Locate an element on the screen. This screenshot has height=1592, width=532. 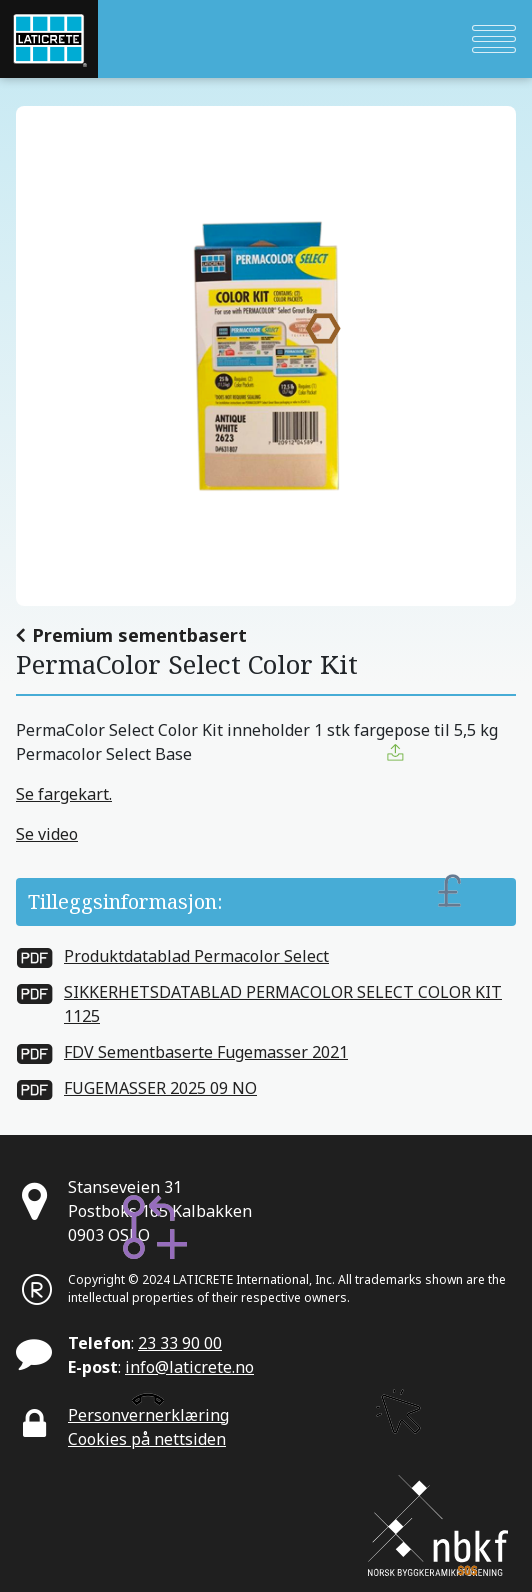
view pricing in British pounds is located at coordinates (449, 890).